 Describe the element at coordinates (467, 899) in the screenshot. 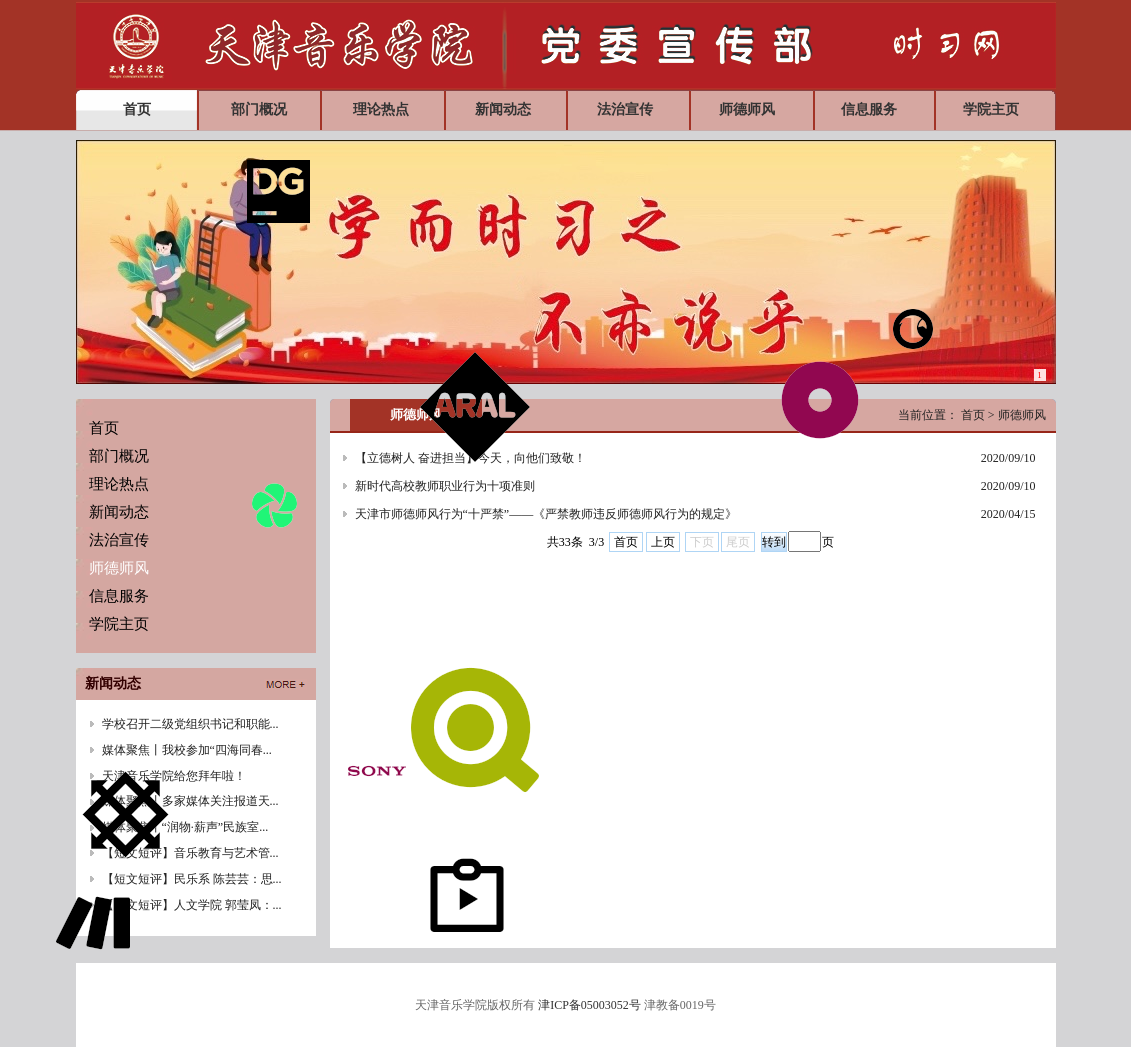

I see `start a presentation slideshow` at that location.